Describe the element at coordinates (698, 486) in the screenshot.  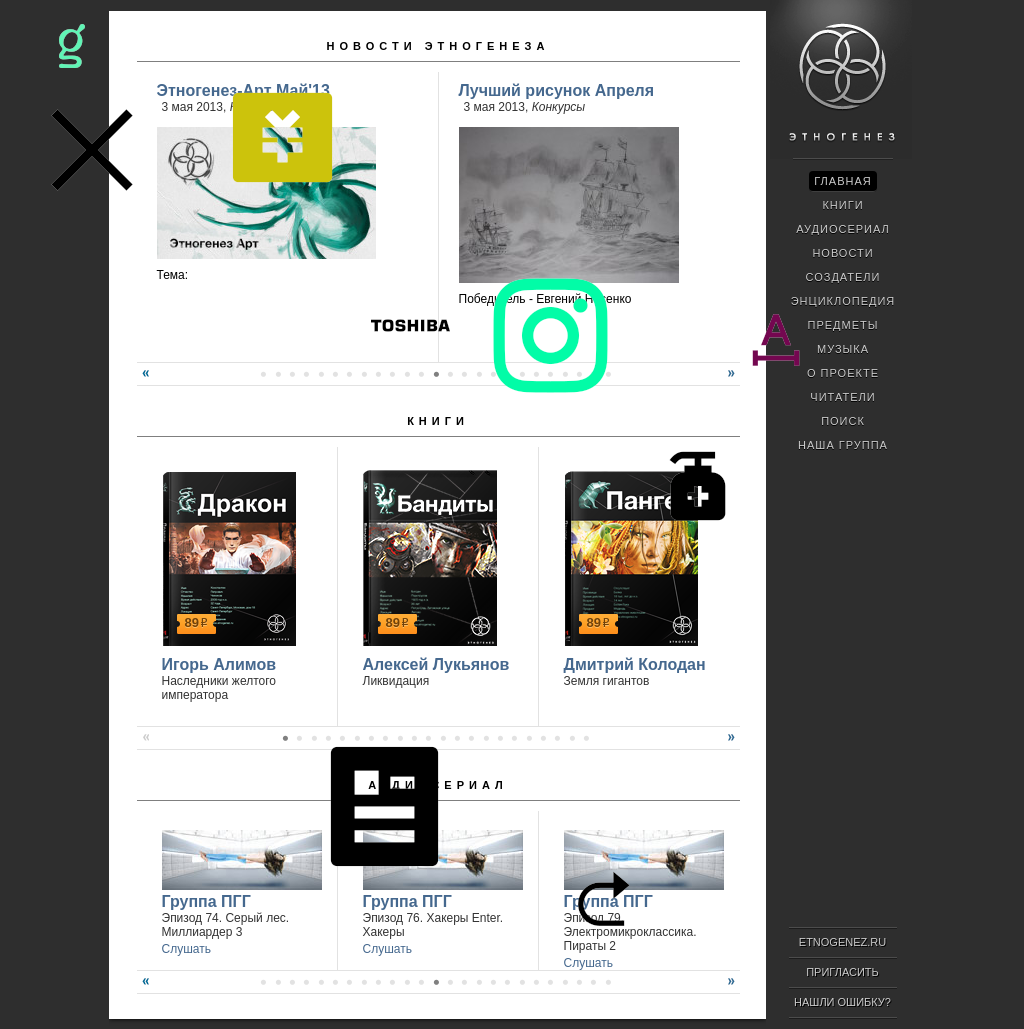
I see `access hand sanitizer station location` at that location.